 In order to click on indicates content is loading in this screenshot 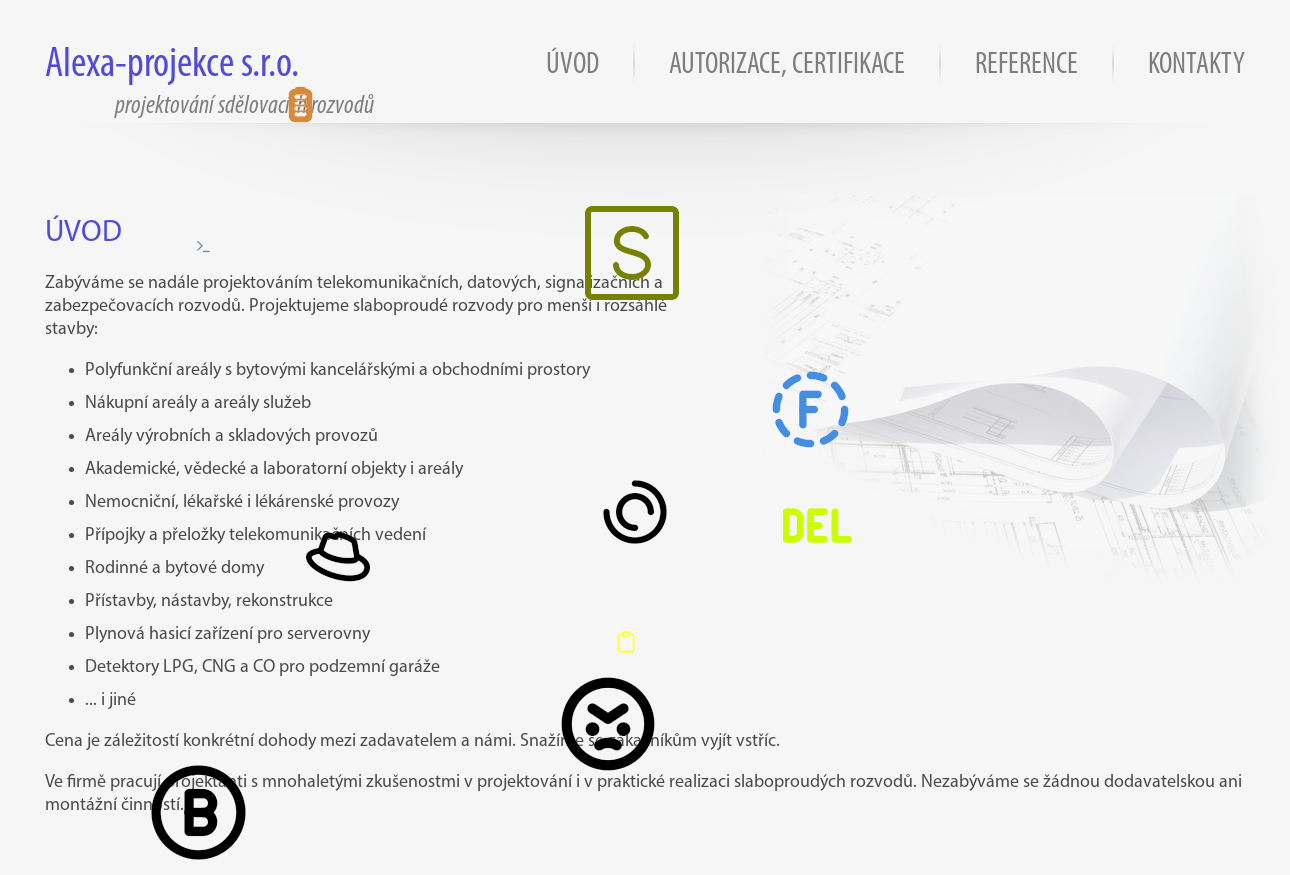, I will do `click(635, 512)`.